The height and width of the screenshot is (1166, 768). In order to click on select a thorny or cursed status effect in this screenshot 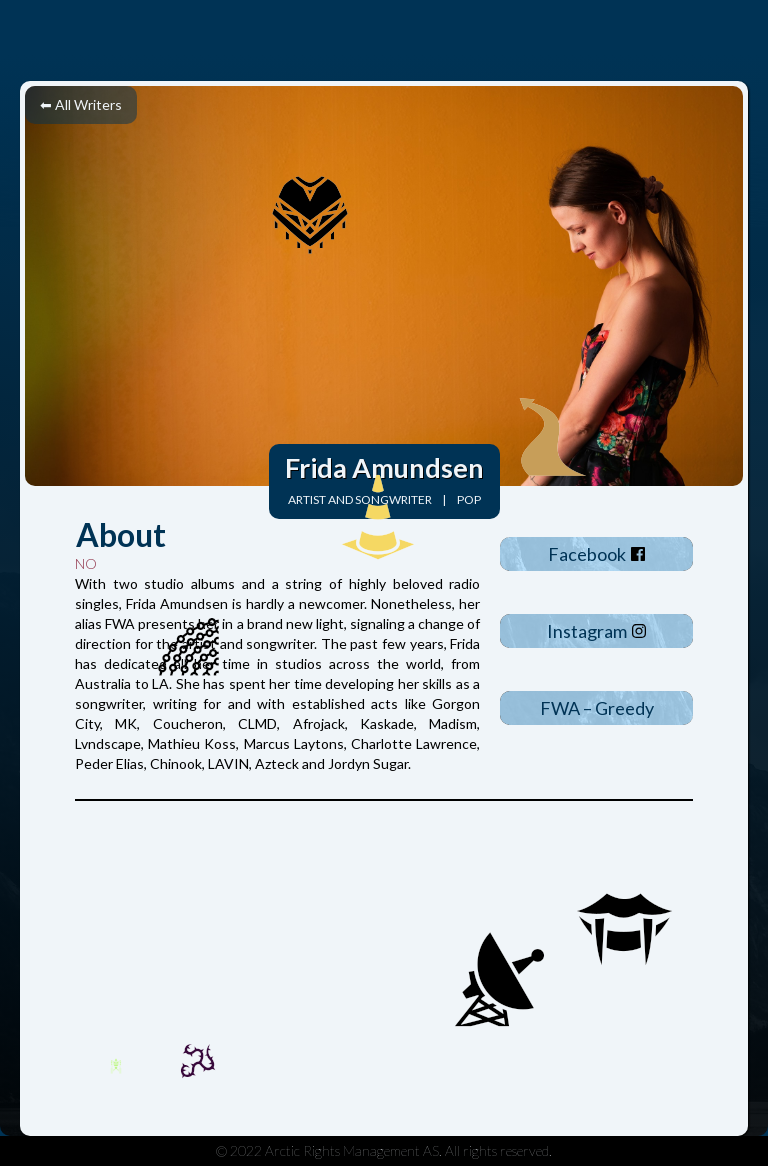, I will do `click(197, 1060)`.